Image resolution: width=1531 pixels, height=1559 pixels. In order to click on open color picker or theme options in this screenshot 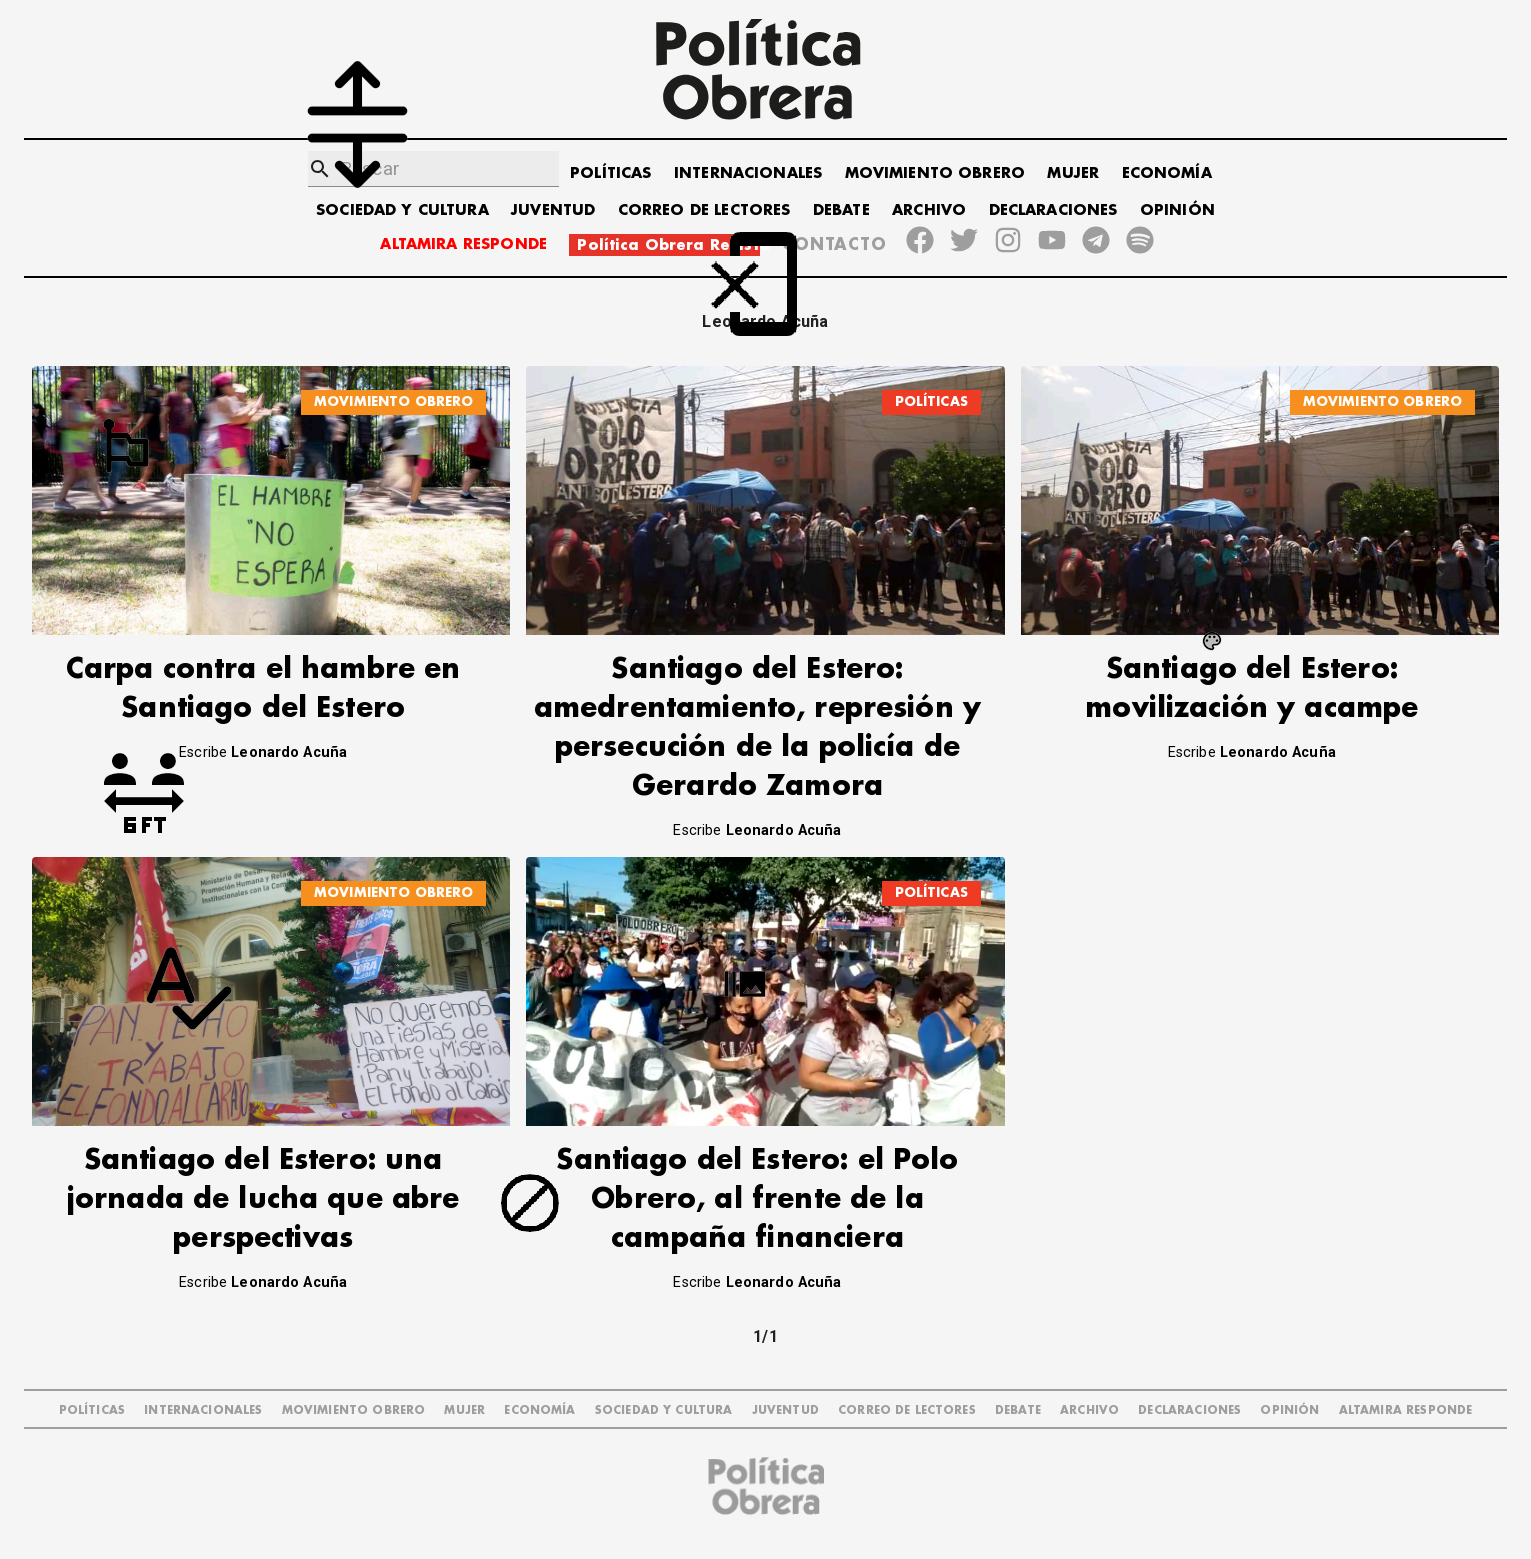, I will do `click(1212, 641)`.